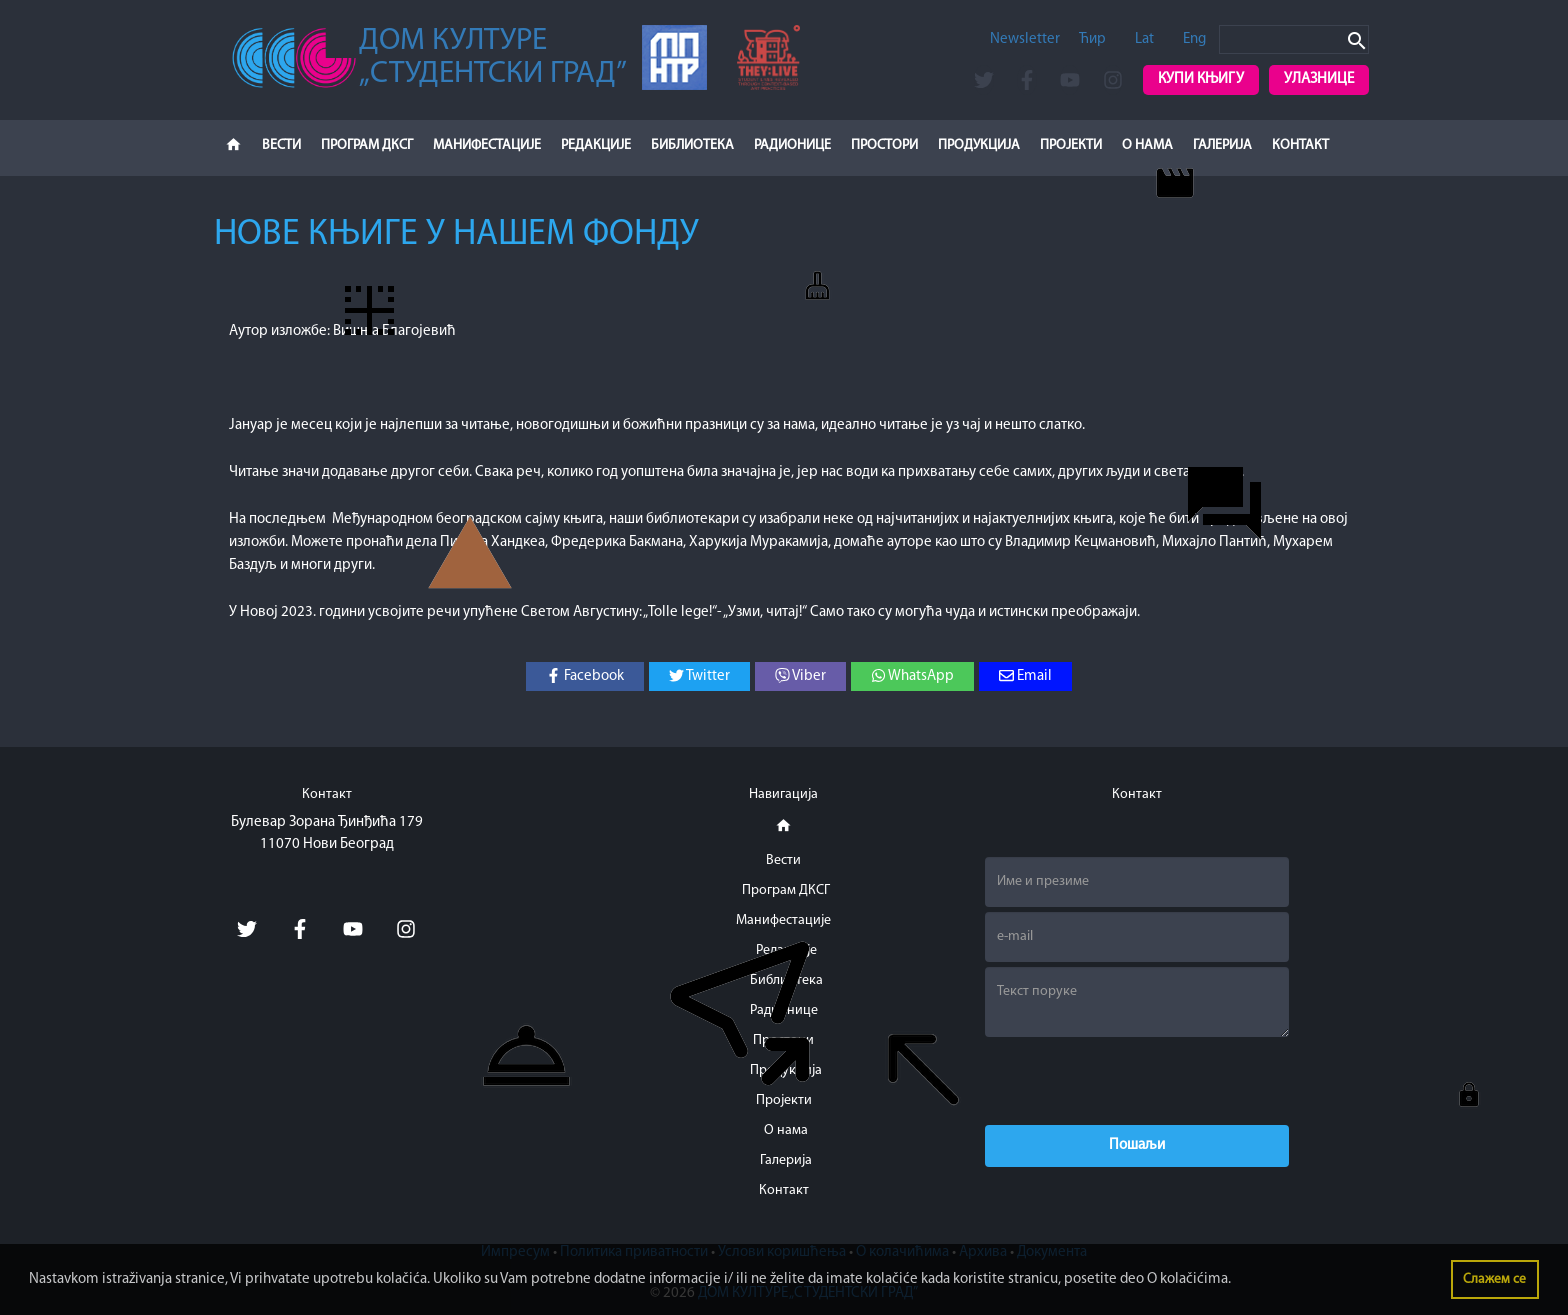 The height and width of the screenshot is (1315, 1568). What do you see at coordinates (817, 285) in the screenshot?
I see `access cleaning or housekeeping services` at bounding box center [817, 285].